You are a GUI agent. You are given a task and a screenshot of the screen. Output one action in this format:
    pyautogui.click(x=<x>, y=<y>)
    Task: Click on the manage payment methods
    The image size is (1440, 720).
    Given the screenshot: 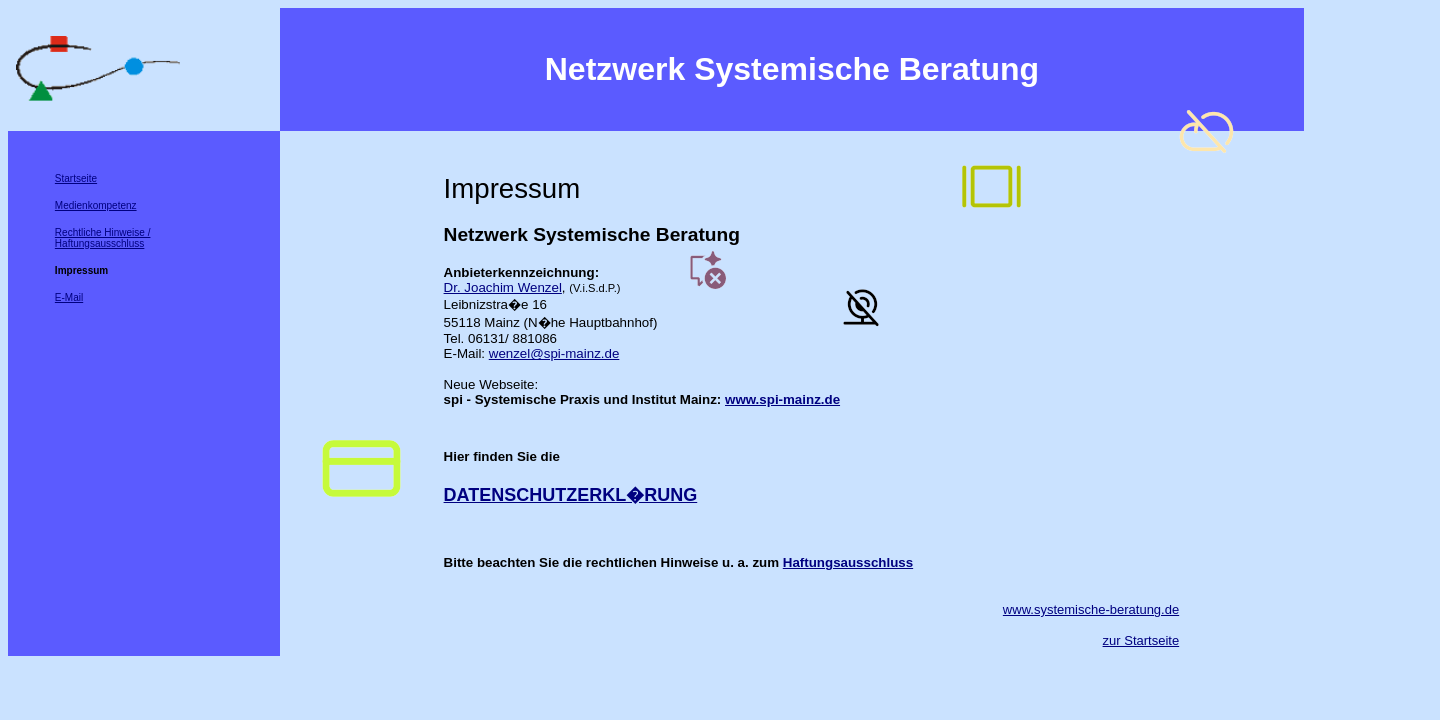 What is the action you would take?
    pyautogui.click(x=361, y=468)
    